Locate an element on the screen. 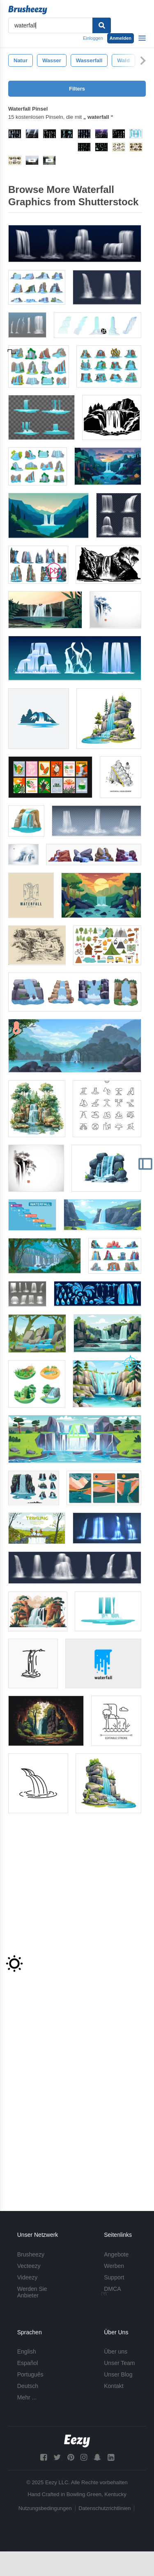  view 3D model or object is located at coordinates (103, 331).